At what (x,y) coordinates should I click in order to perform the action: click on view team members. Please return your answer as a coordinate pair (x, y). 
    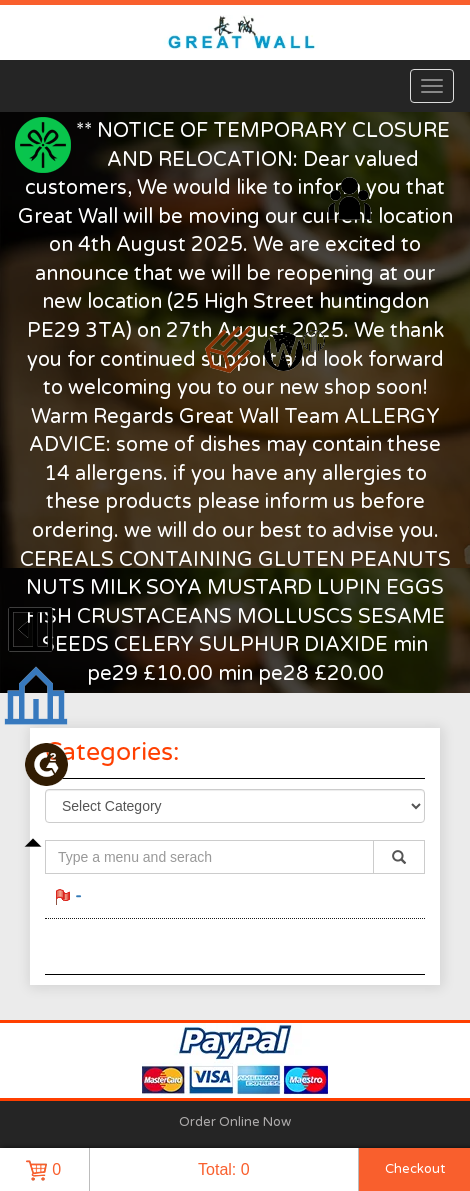
    Looking at the image, I should click on (349, 198).